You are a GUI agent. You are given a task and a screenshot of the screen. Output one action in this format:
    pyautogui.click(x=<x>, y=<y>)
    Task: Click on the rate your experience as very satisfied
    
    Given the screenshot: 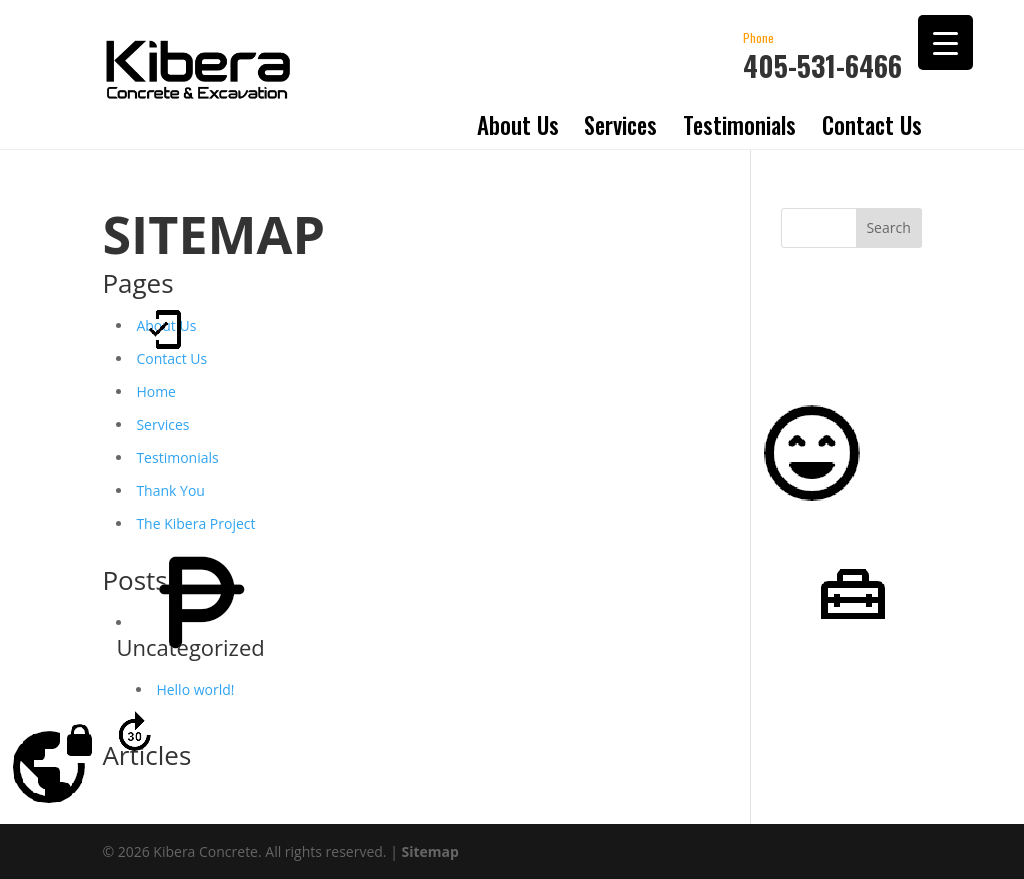 What is the action you would take?
    pyautogui.click(x=812, y=453)
    